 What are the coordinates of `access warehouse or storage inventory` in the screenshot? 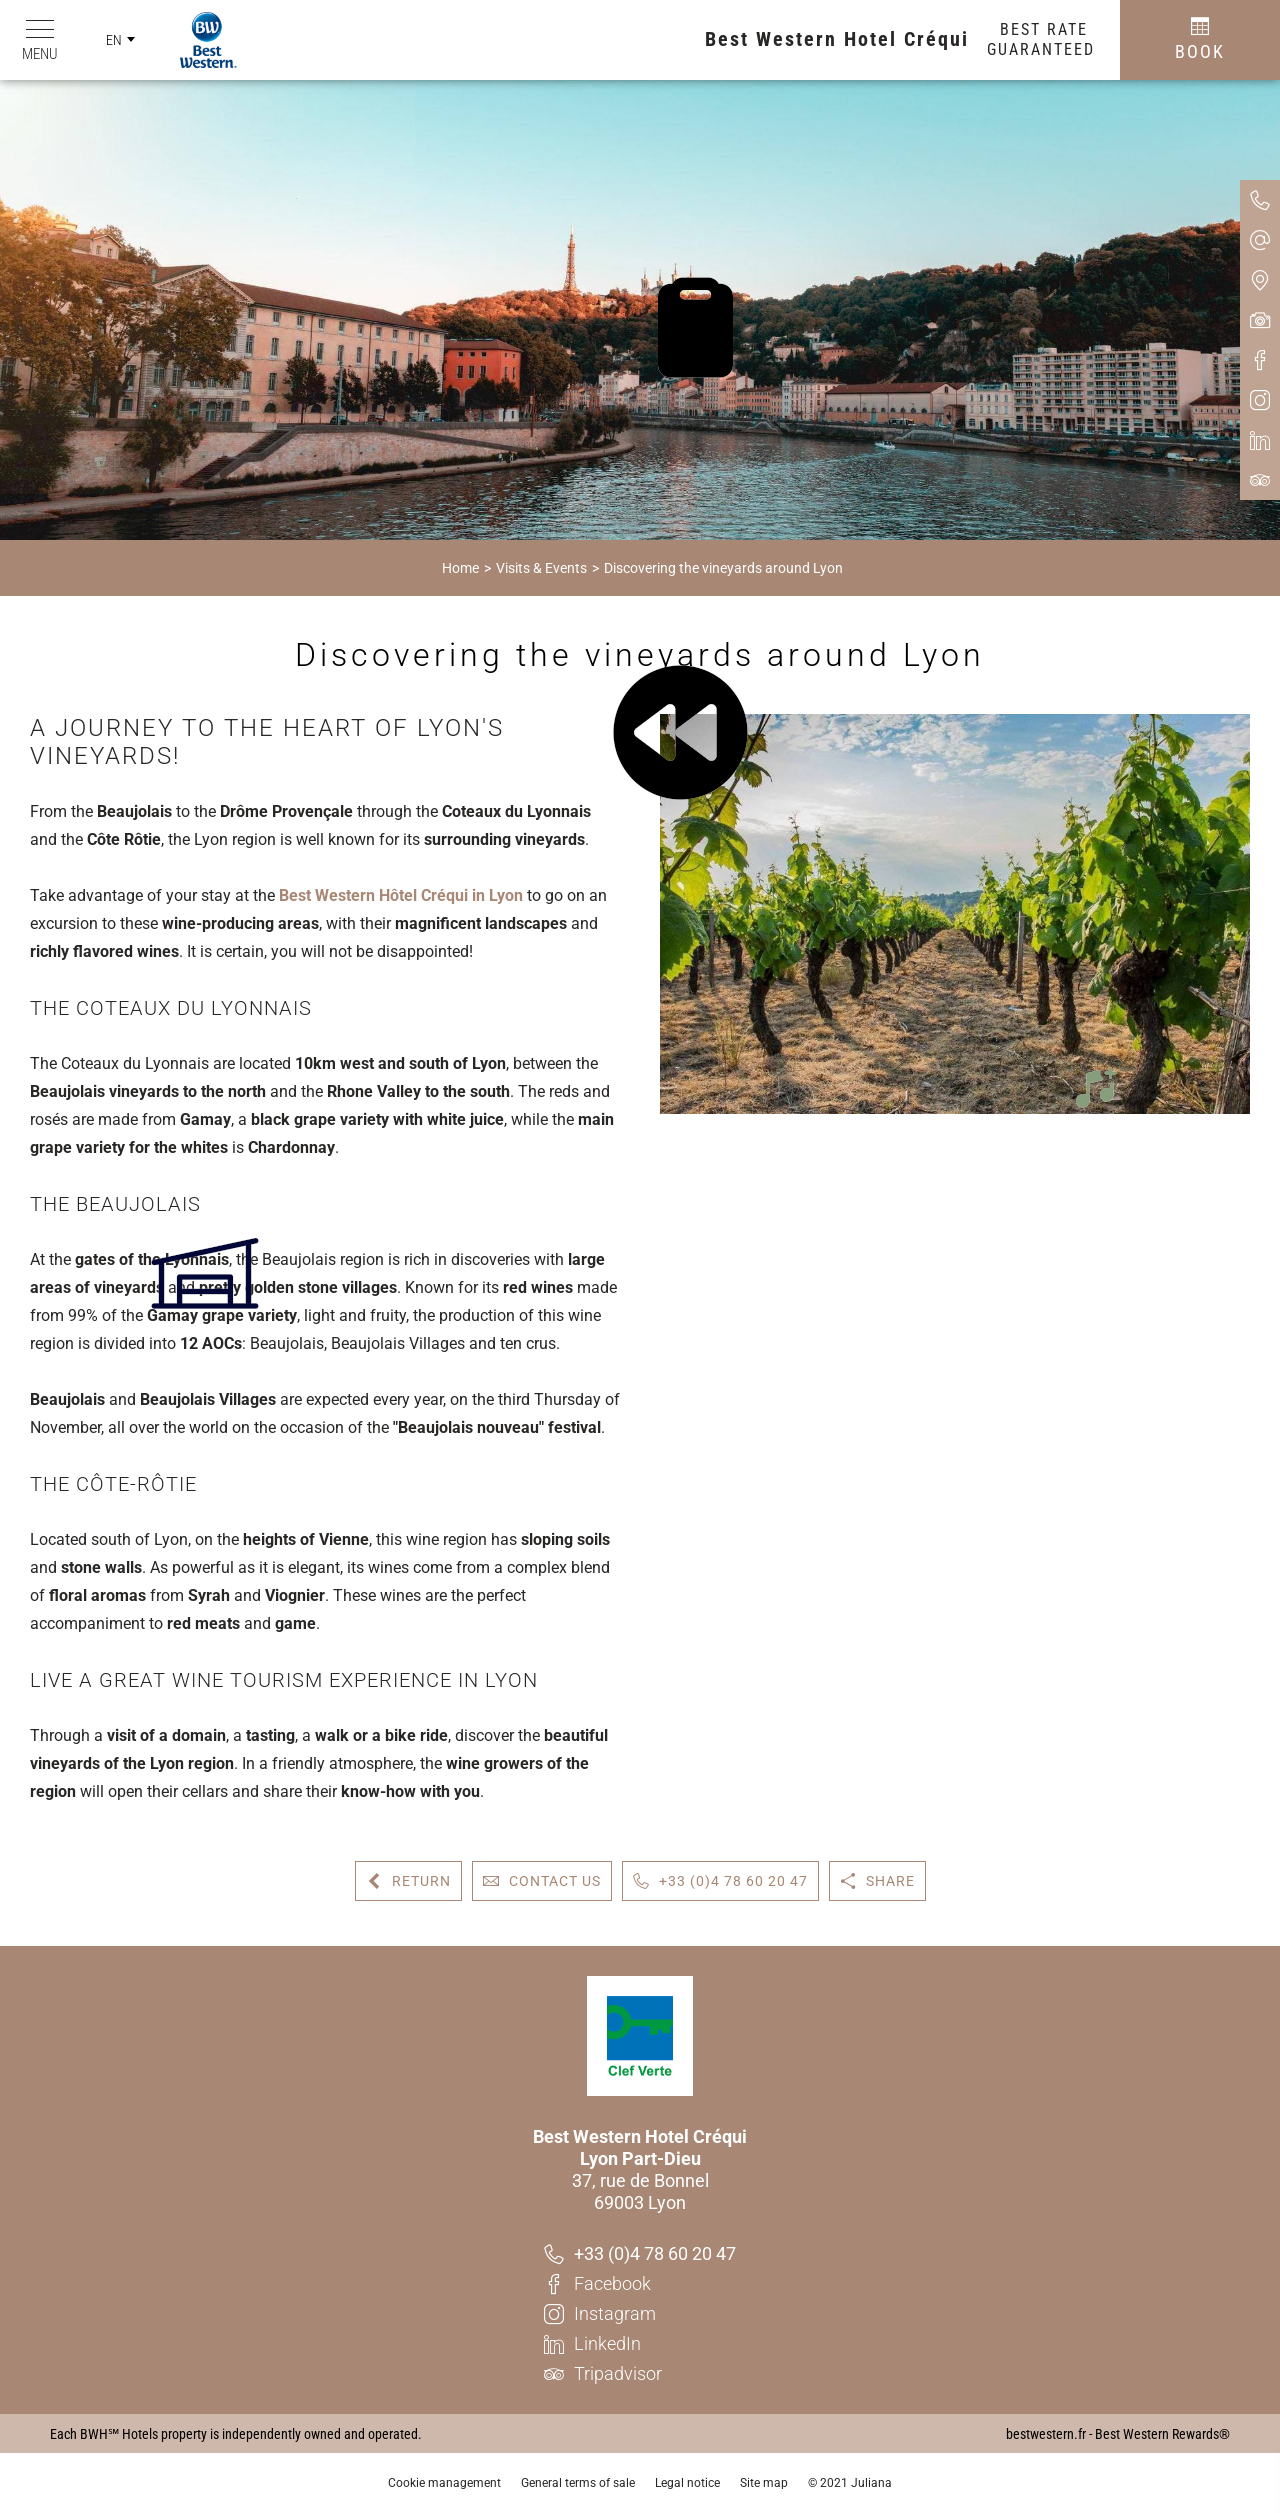 It's located at (205, 1277).